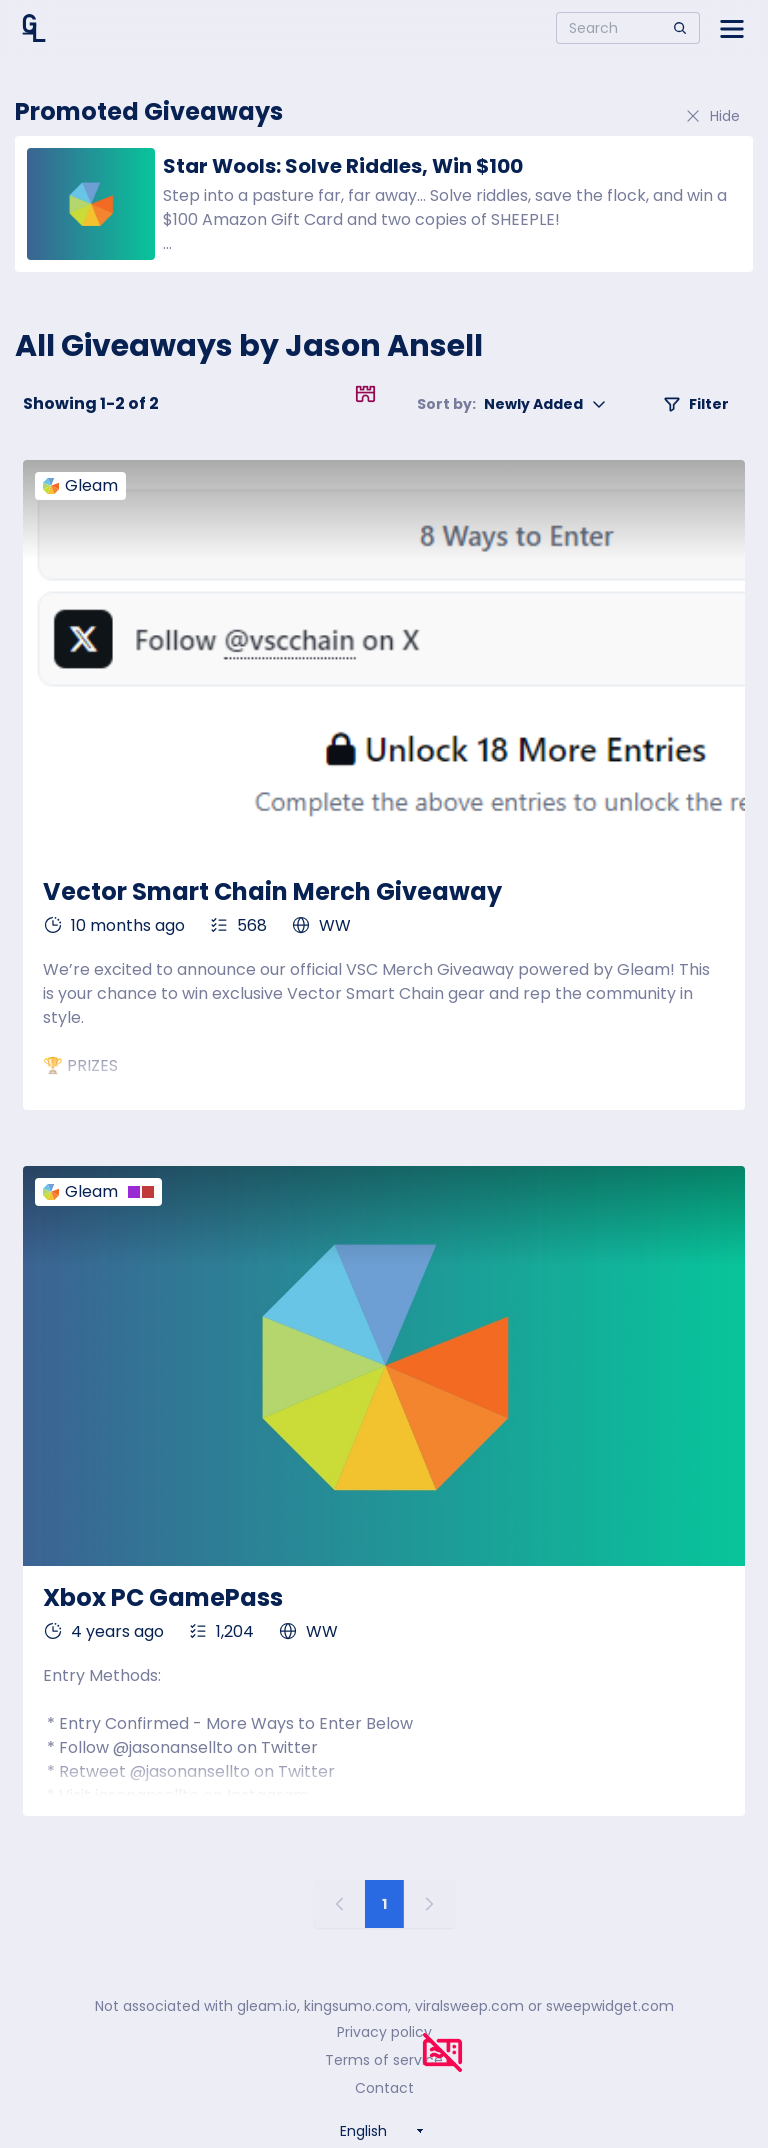  I want to click on microwave is currently disabled or off, so click(442, 2052).